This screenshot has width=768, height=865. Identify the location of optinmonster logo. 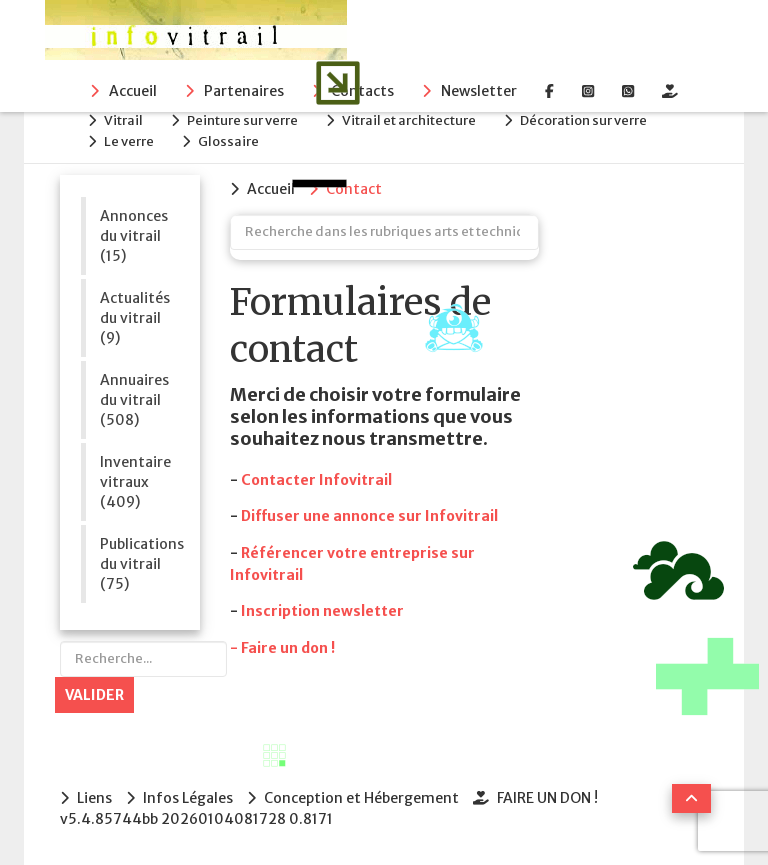
(454, 328).